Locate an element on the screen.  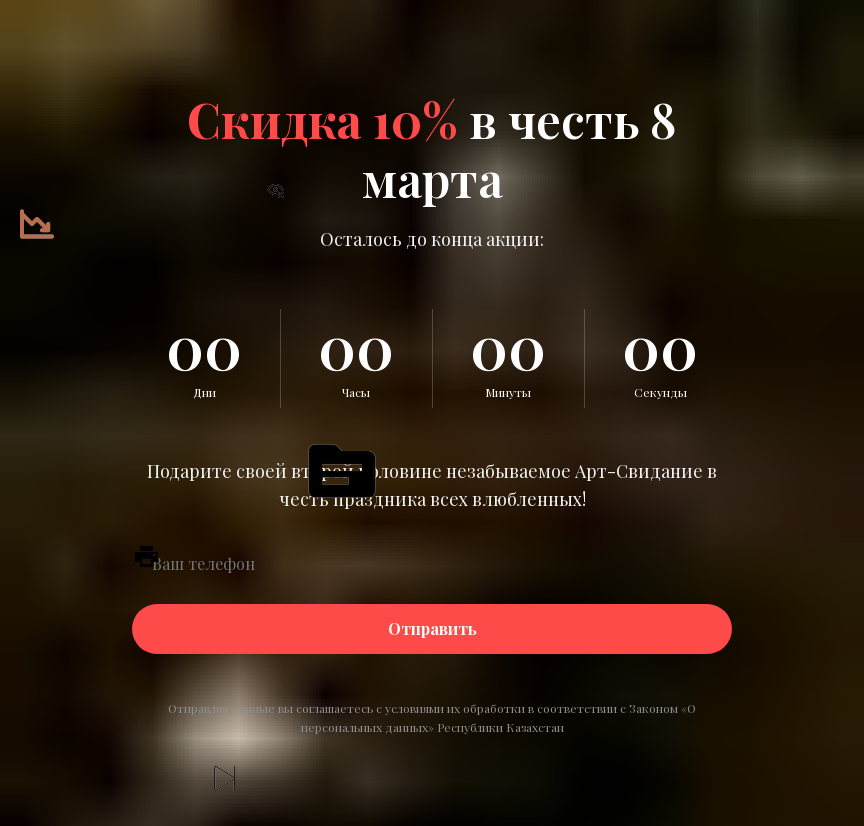
print current document or page is located at coordinates (146, 556).